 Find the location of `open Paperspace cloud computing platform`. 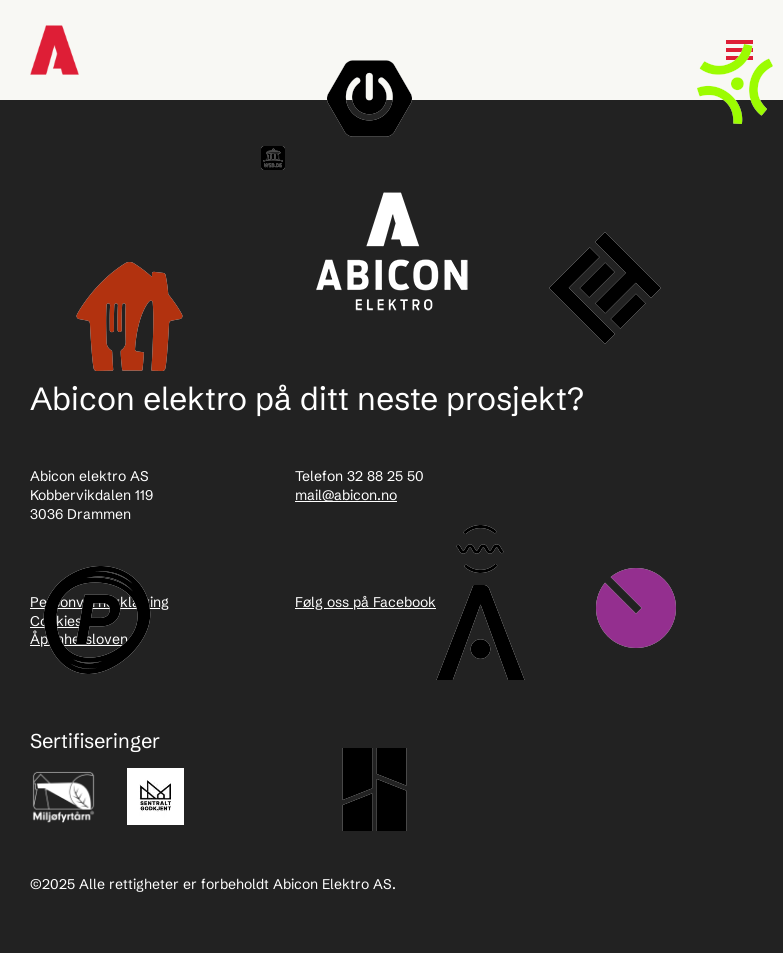

open Paperspace cloud computing platform is located at coordinates (97, 620).